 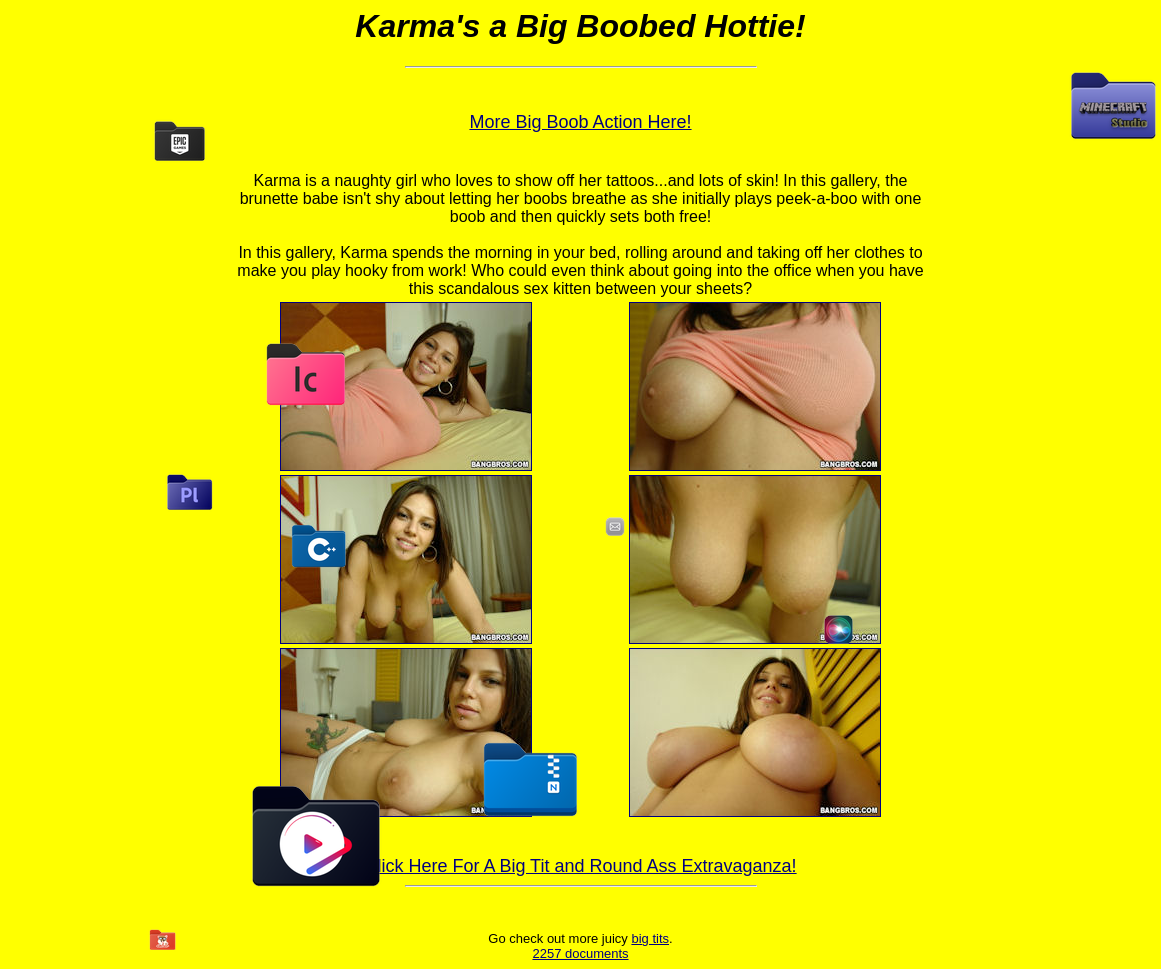 What do you see at coordinates (189, 493) in the screenshot?
I see `open folder containing adobe prelude project files` at bounding box center [189, 493].